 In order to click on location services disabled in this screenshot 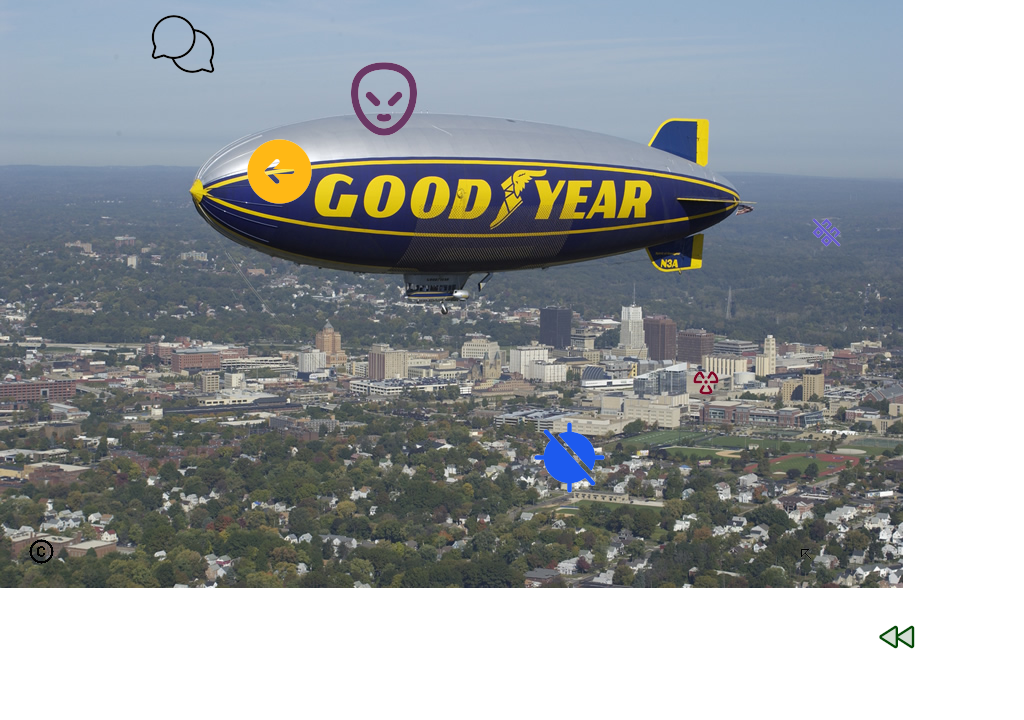, I will do `click(569, 457)`.